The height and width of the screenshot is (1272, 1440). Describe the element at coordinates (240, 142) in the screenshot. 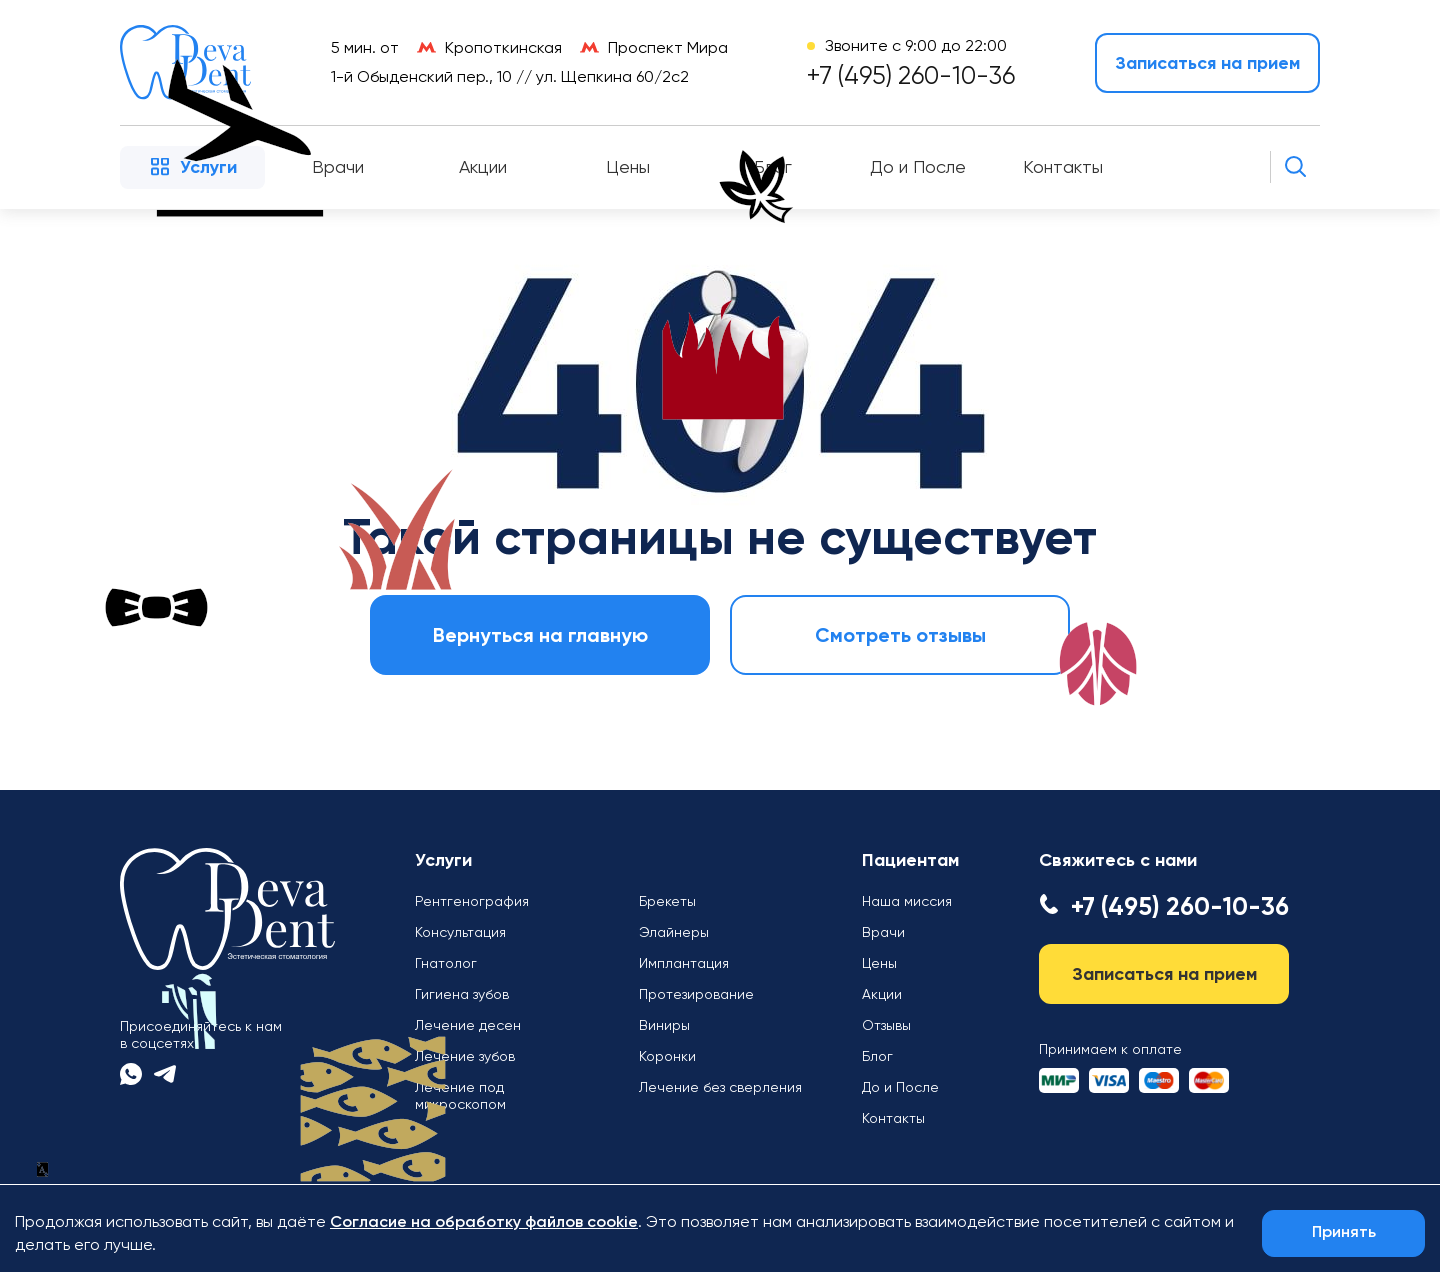

I see `indicates incoming flight arrival` at that location.